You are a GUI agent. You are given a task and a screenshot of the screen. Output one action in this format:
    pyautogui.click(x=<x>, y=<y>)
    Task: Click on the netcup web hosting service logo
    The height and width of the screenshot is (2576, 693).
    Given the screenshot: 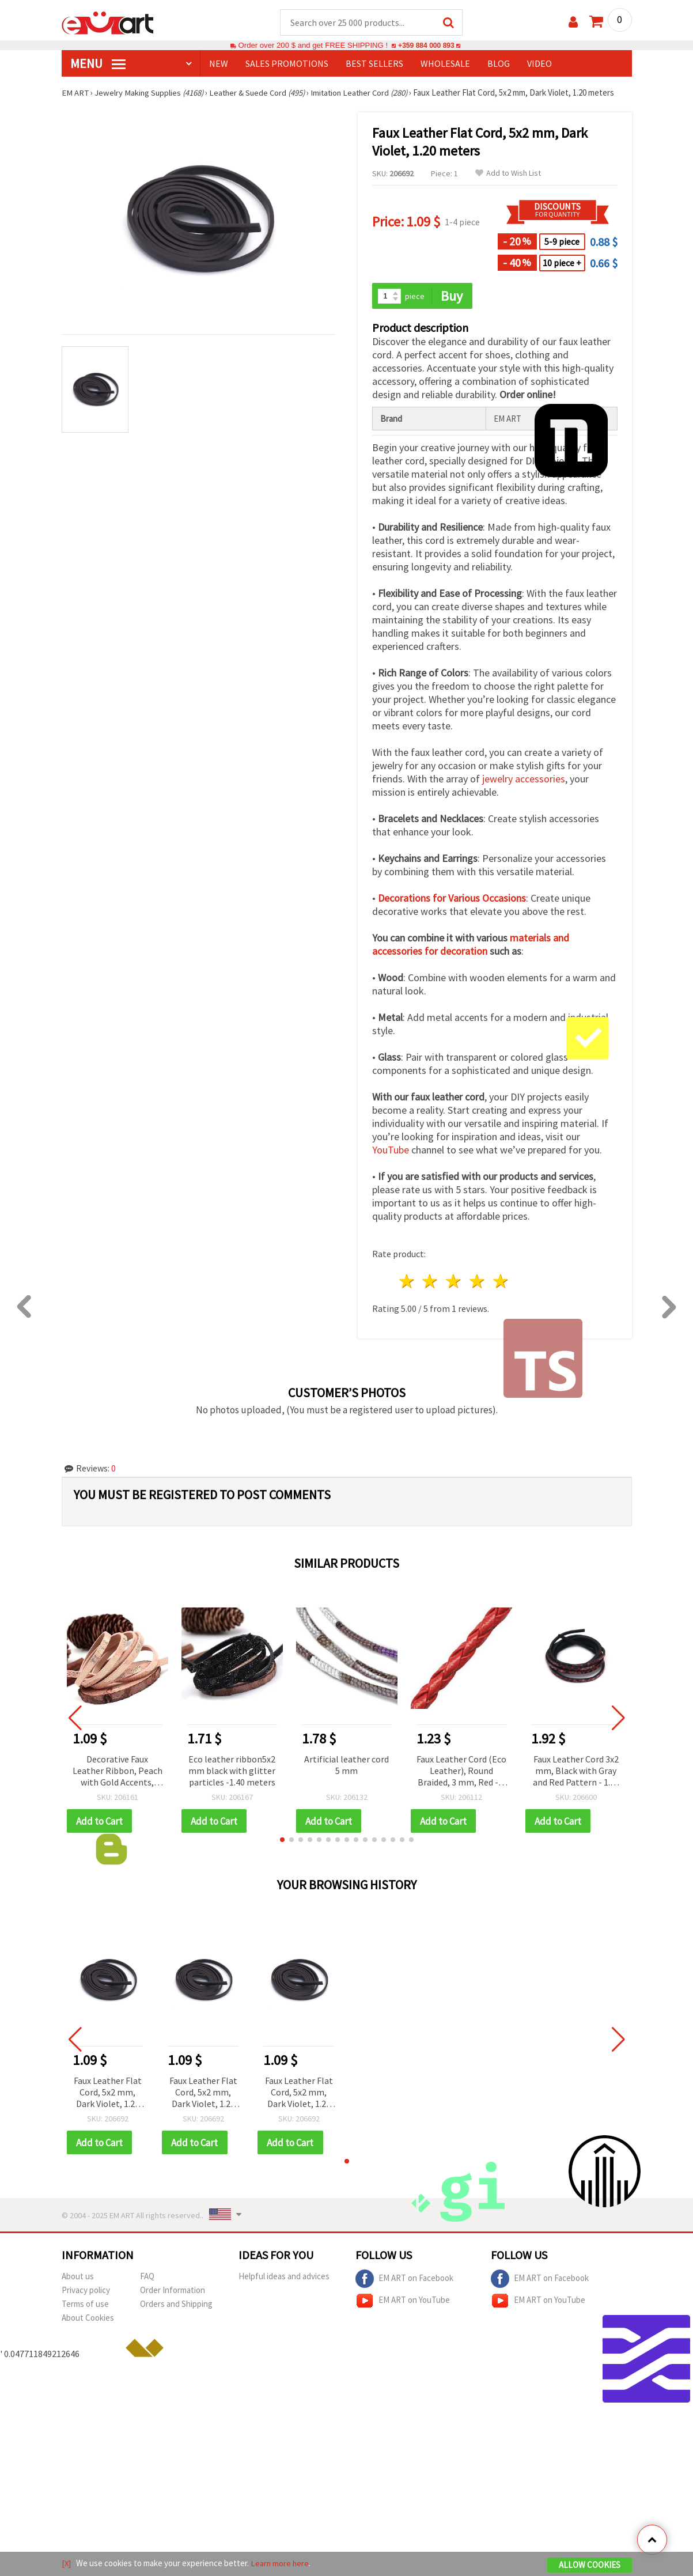 What is the action you would take?
    pyautogui.click(x=571, y=440)
    